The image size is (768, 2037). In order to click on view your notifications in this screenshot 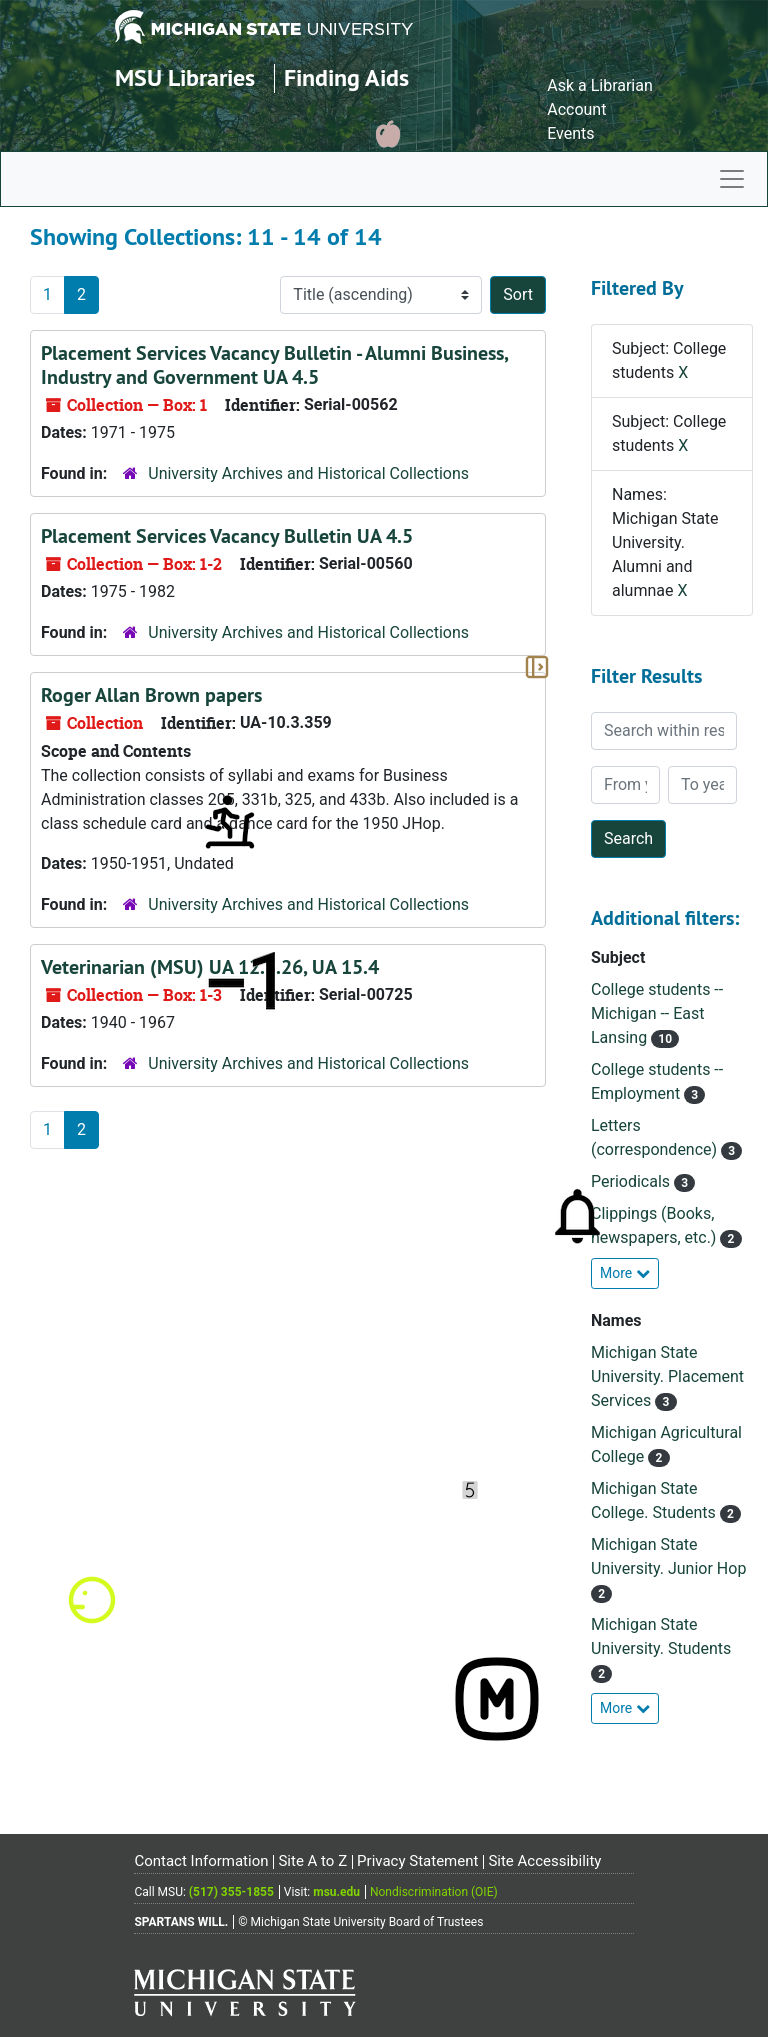, I will do `click(577, 1215)`.